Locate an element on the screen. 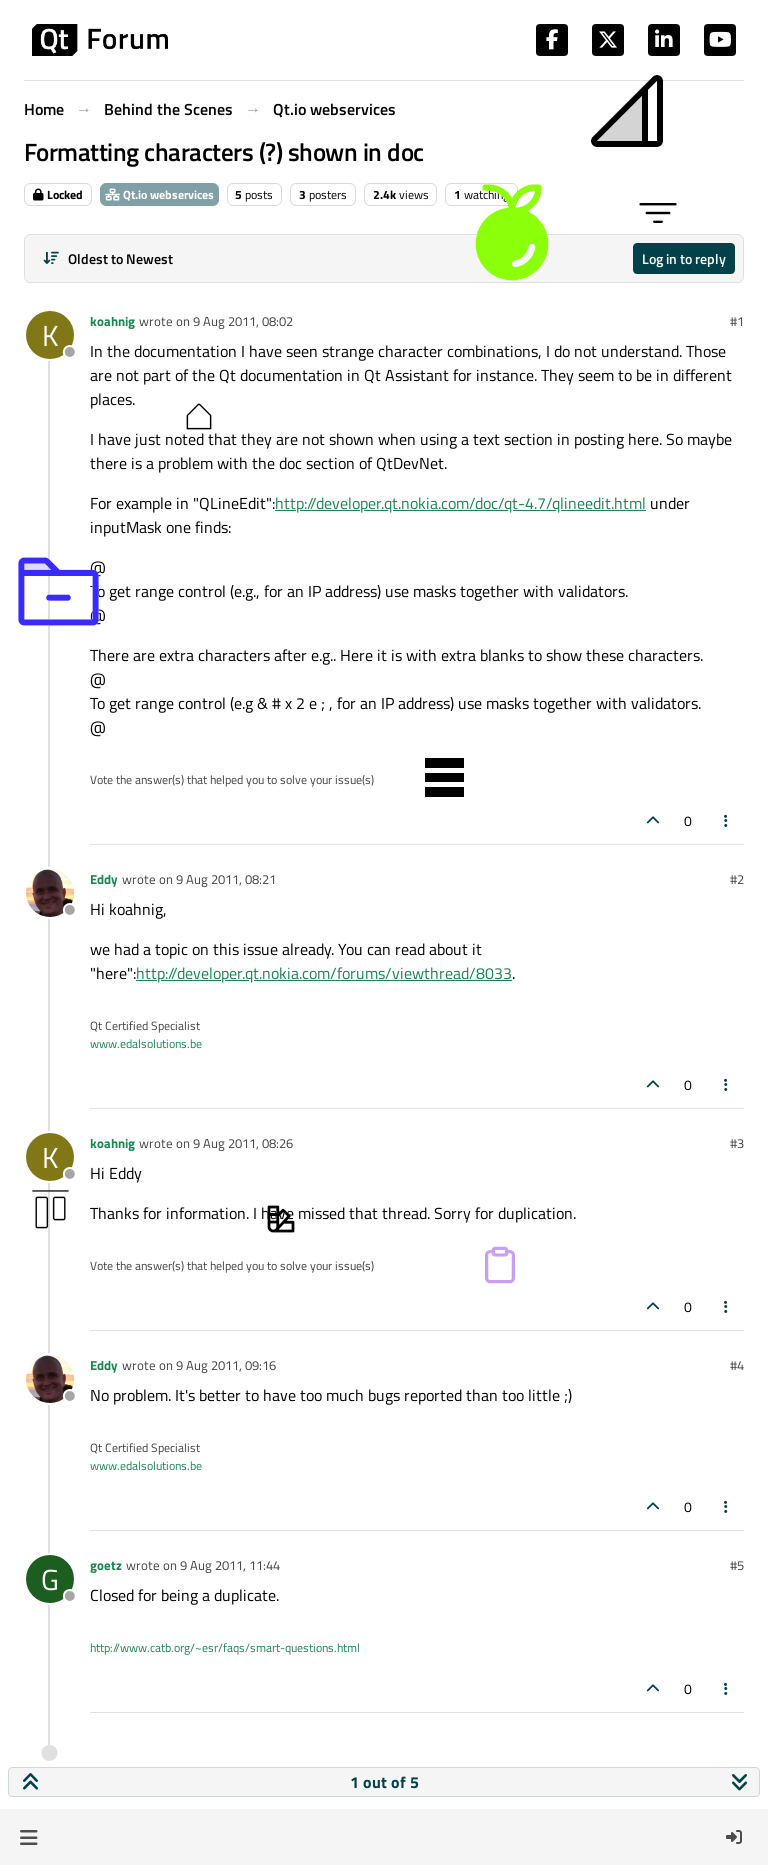  align selected objects to the top edge is located at coordinates (50, 1208).